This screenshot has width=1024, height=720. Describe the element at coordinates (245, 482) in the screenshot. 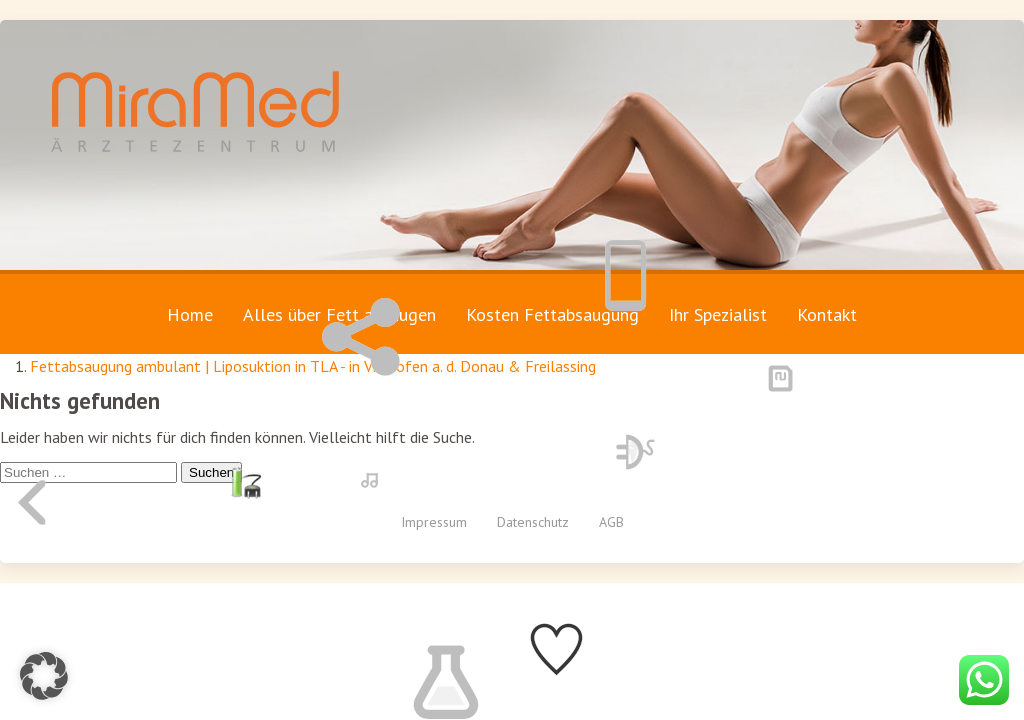

I see `battery fully charged and connected to power` at that location.